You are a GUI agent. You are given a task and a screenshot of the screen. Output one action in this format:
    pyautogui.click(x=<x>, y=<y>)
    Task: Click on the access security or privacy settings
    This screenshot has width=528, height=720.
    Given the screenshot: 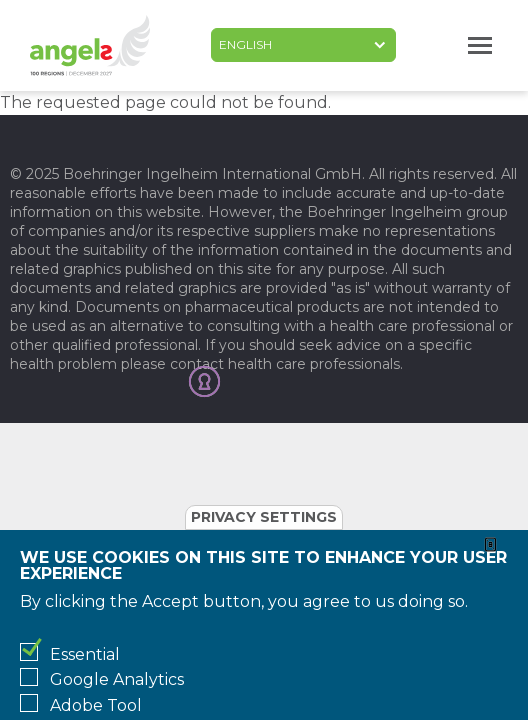 What is the action you would take?
    pyautogui.click(x=204, y=381)
    